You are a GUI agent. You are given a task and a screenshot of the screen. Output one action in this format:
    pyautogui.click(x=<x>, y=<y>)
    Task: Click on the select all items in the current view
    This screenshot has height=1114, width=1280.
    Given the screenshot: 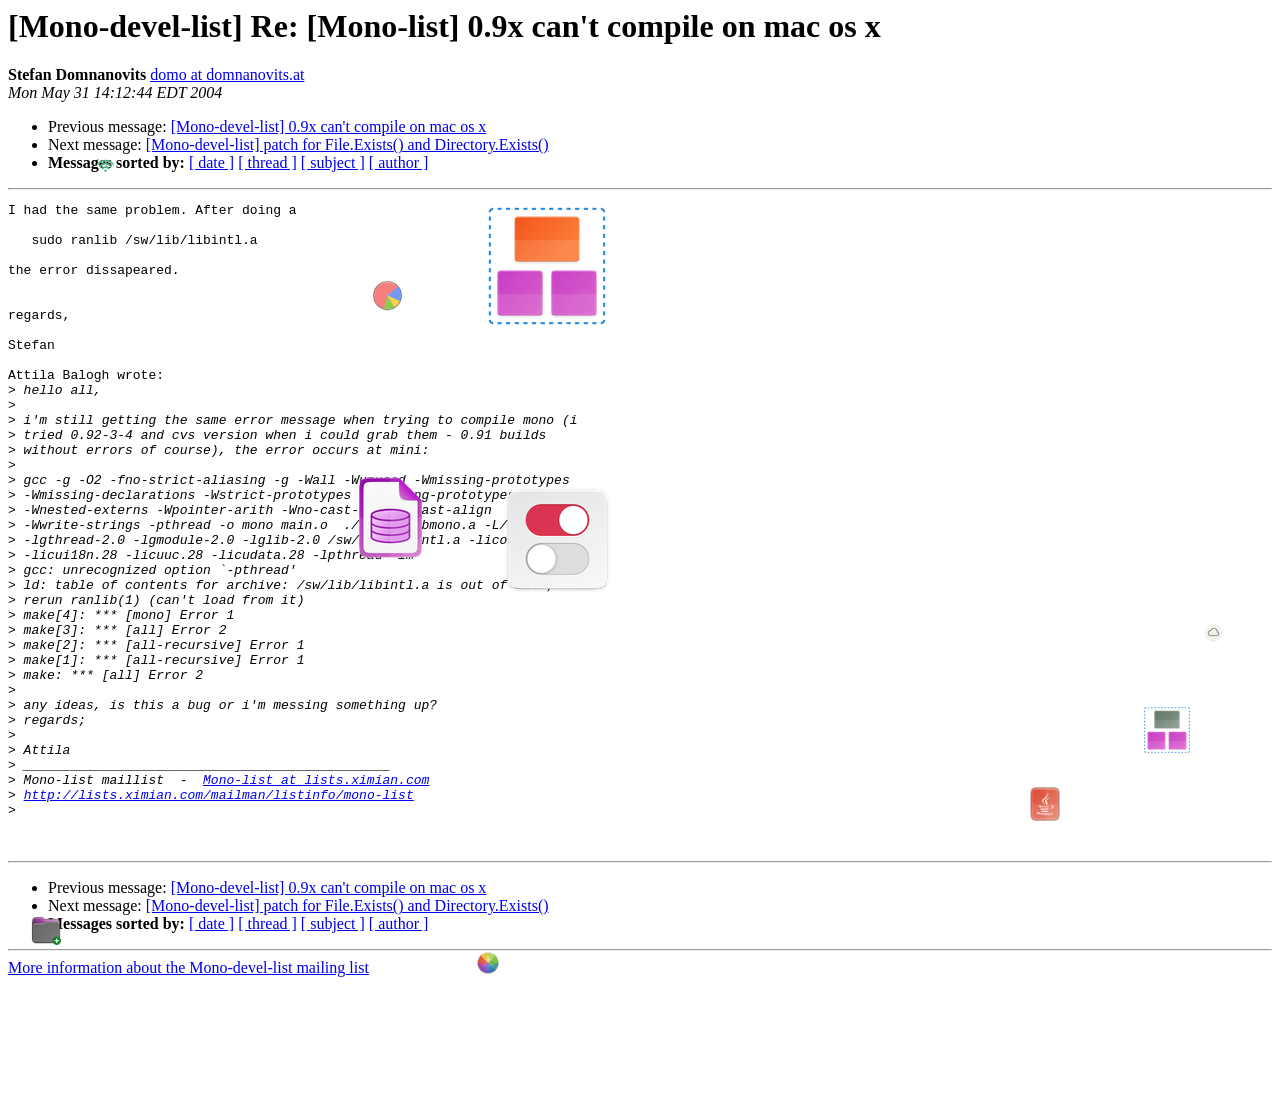 What is the action you would take?
    pyautogui.click(x=547, y=266)
    